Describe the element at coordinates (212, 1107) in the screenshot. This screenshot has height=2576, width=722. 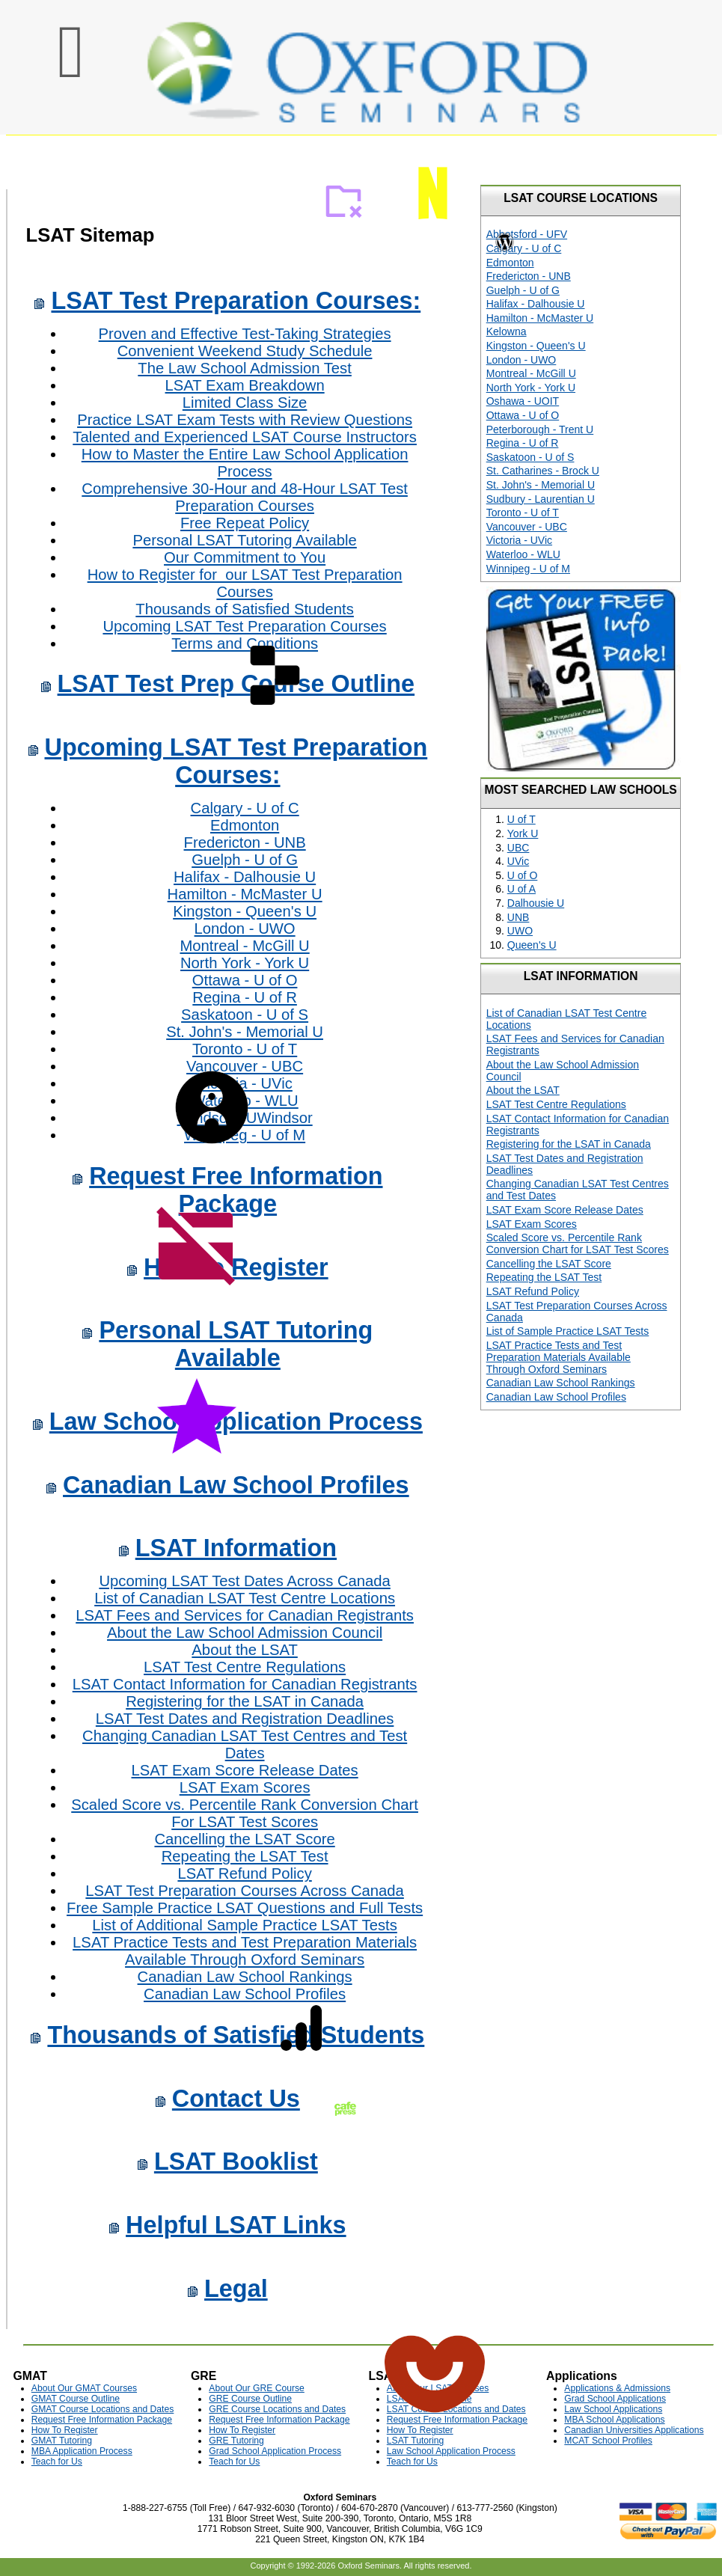
I see `access your account or profile` at that location.